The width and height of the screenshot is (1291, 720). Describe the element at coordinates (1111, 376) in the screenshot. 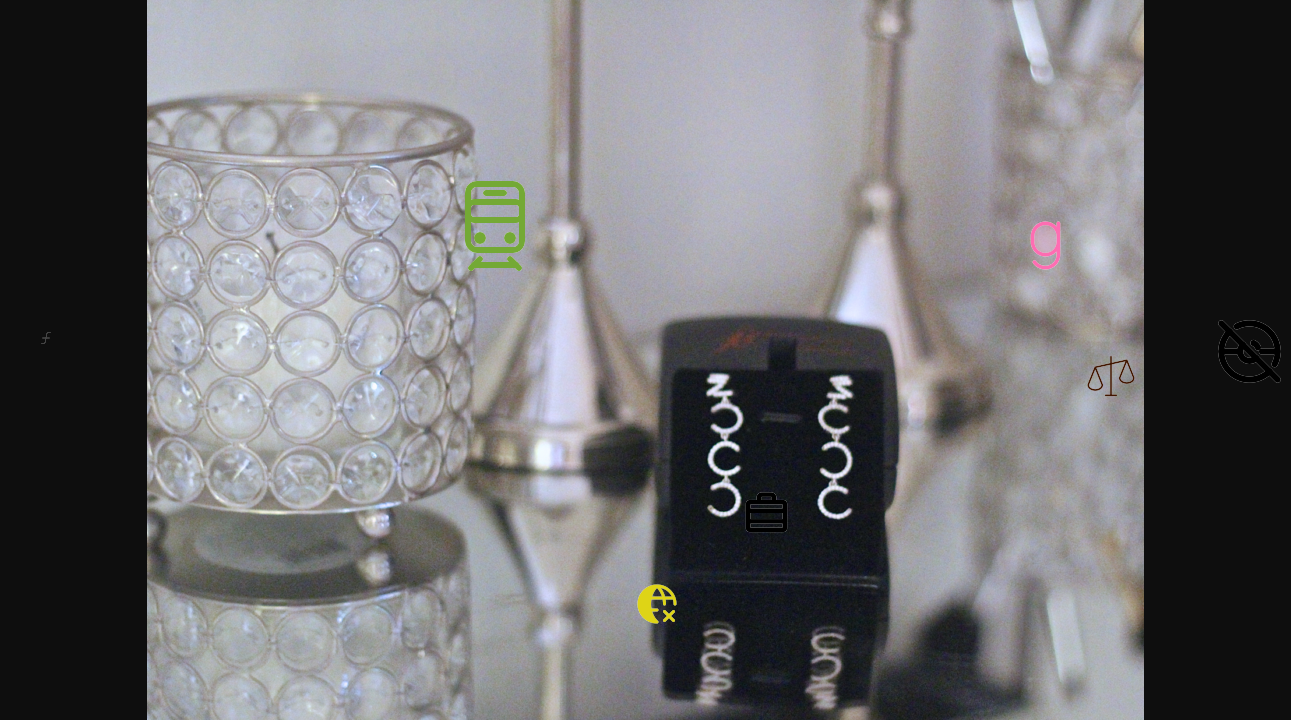

I see `compare items or options` at that location.